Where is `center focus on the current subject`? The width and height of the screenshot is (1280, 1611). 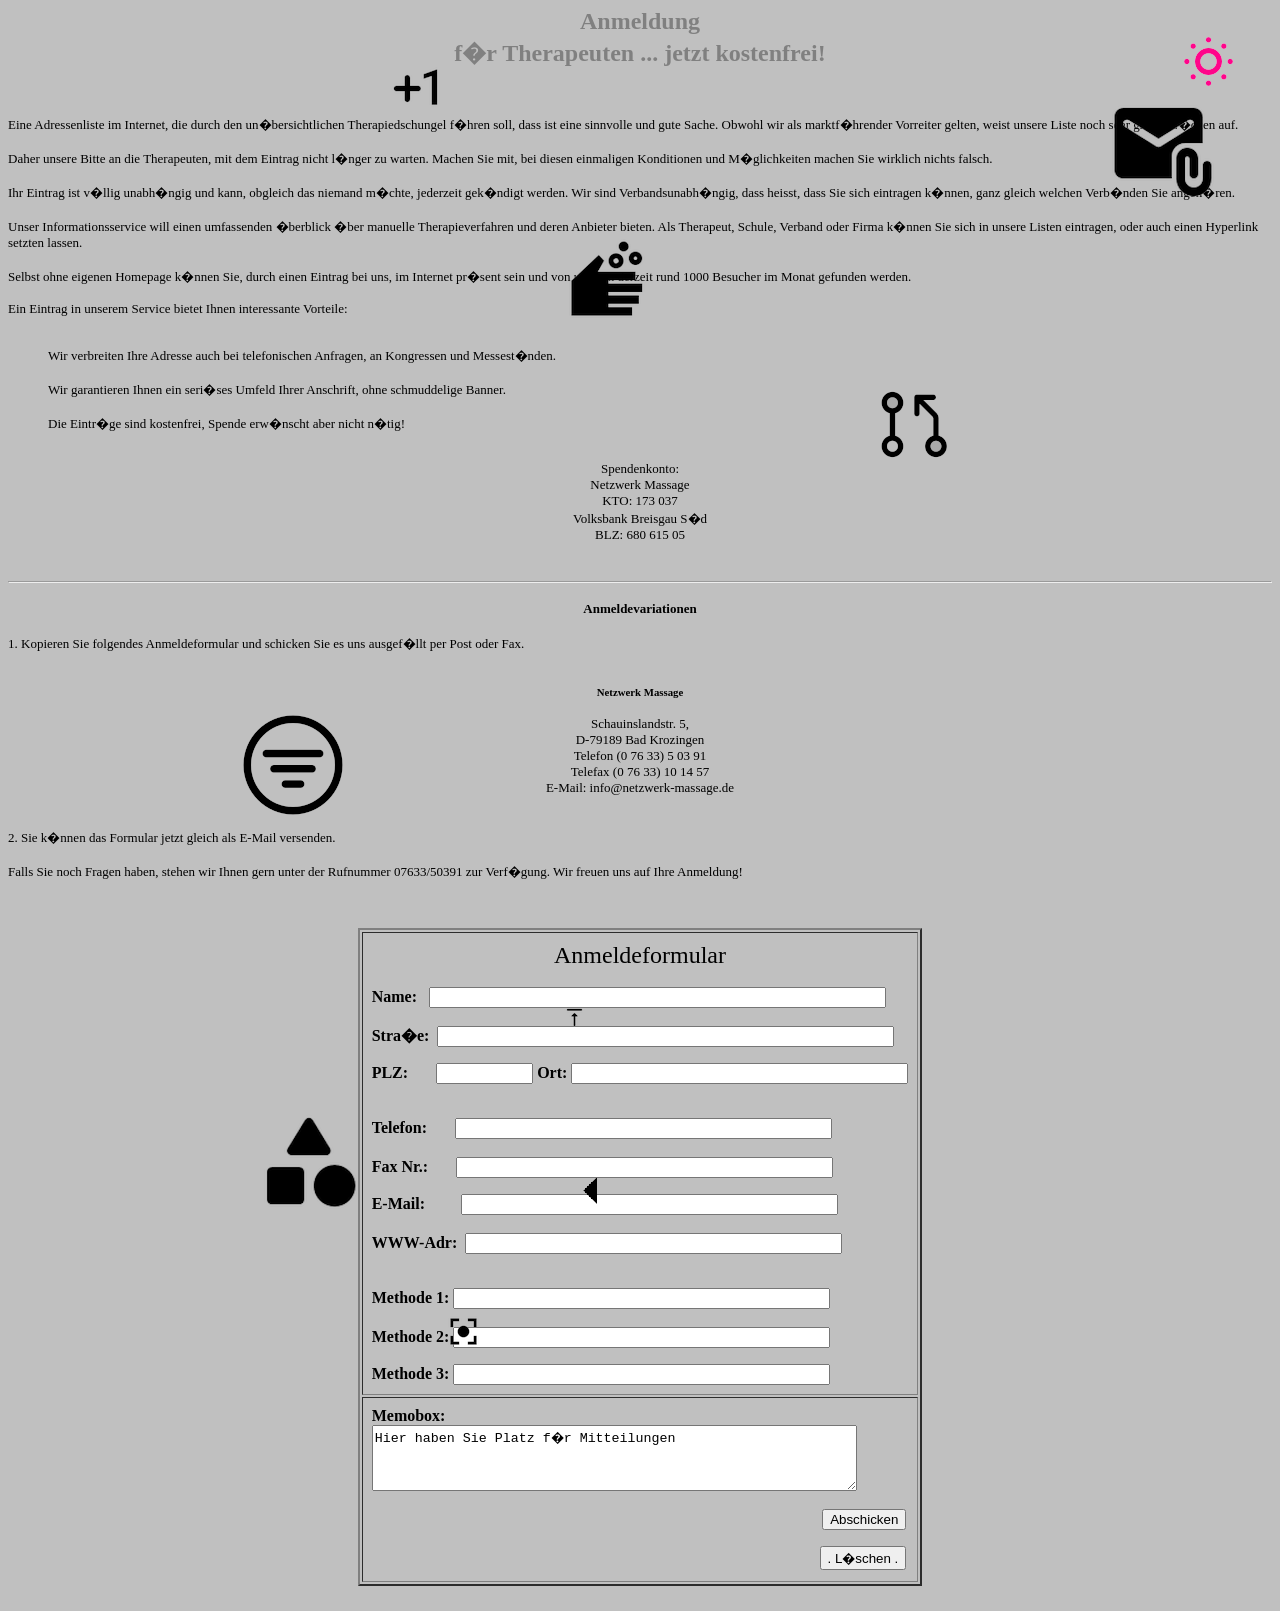 center focus on the current subject is located at coordinates (463, 1331).